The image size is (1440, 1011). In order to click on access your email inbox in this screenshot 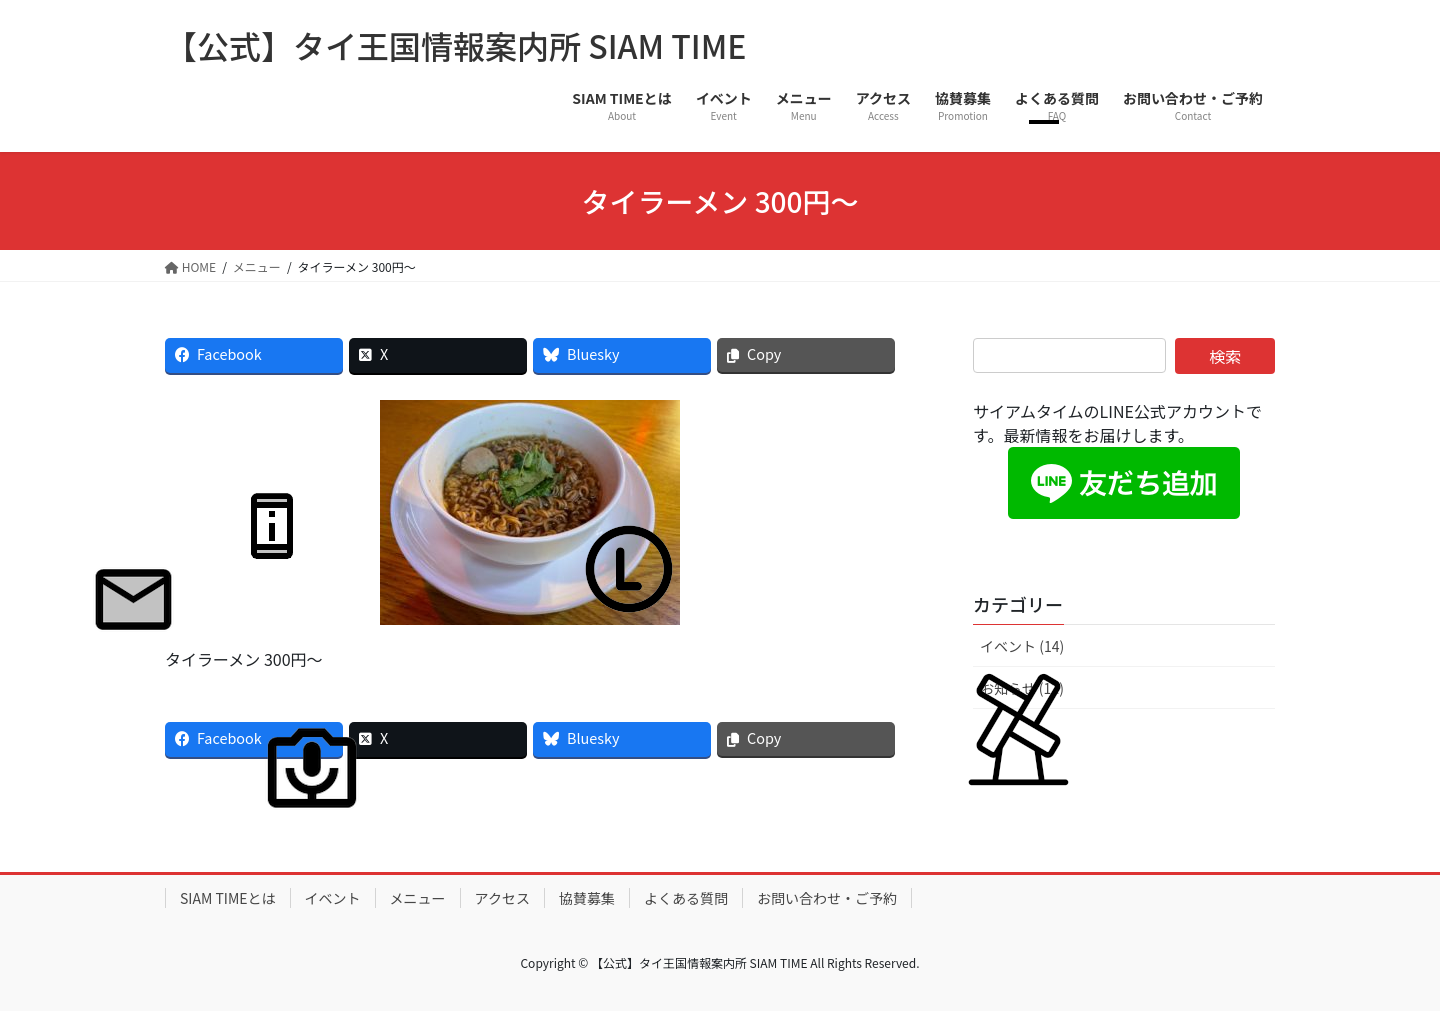, I will do `click(133, 599)`.